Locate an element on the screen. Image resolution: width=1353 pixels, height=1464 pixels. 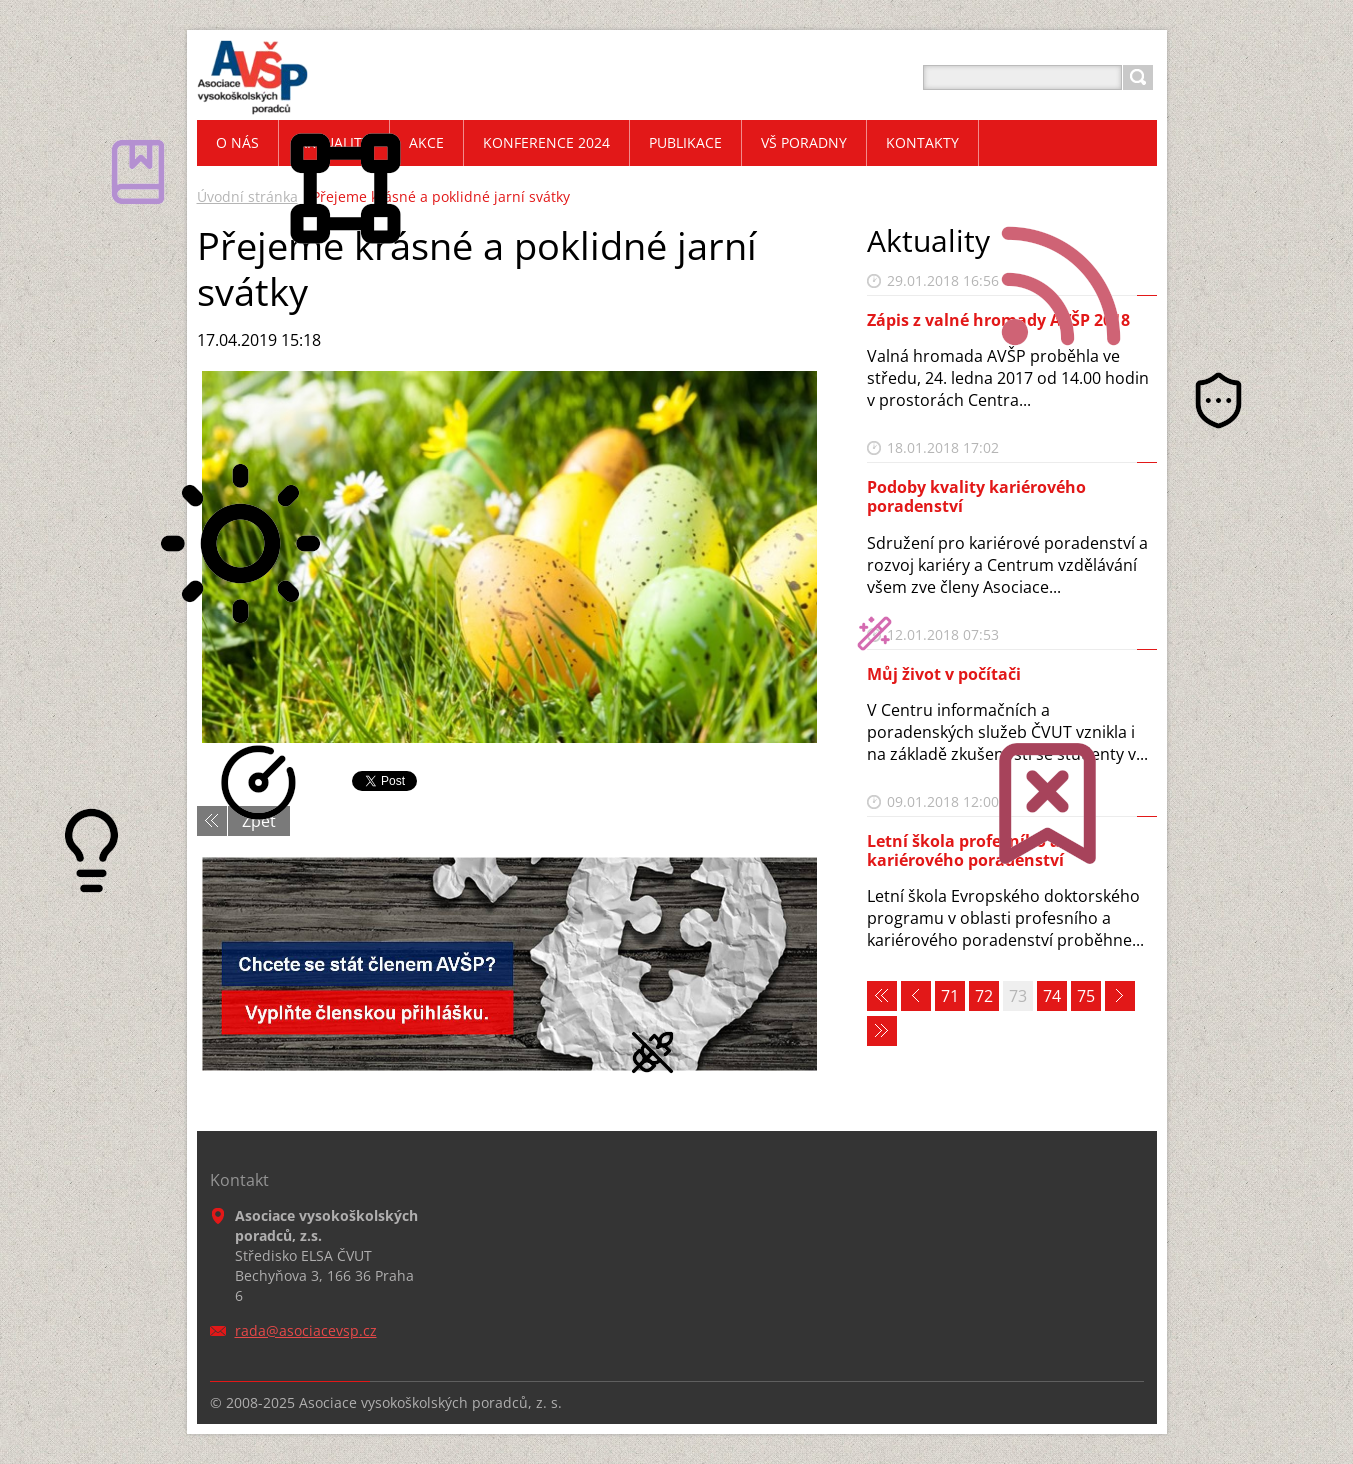
security settings in progress is located at coordinates (1218, 400).